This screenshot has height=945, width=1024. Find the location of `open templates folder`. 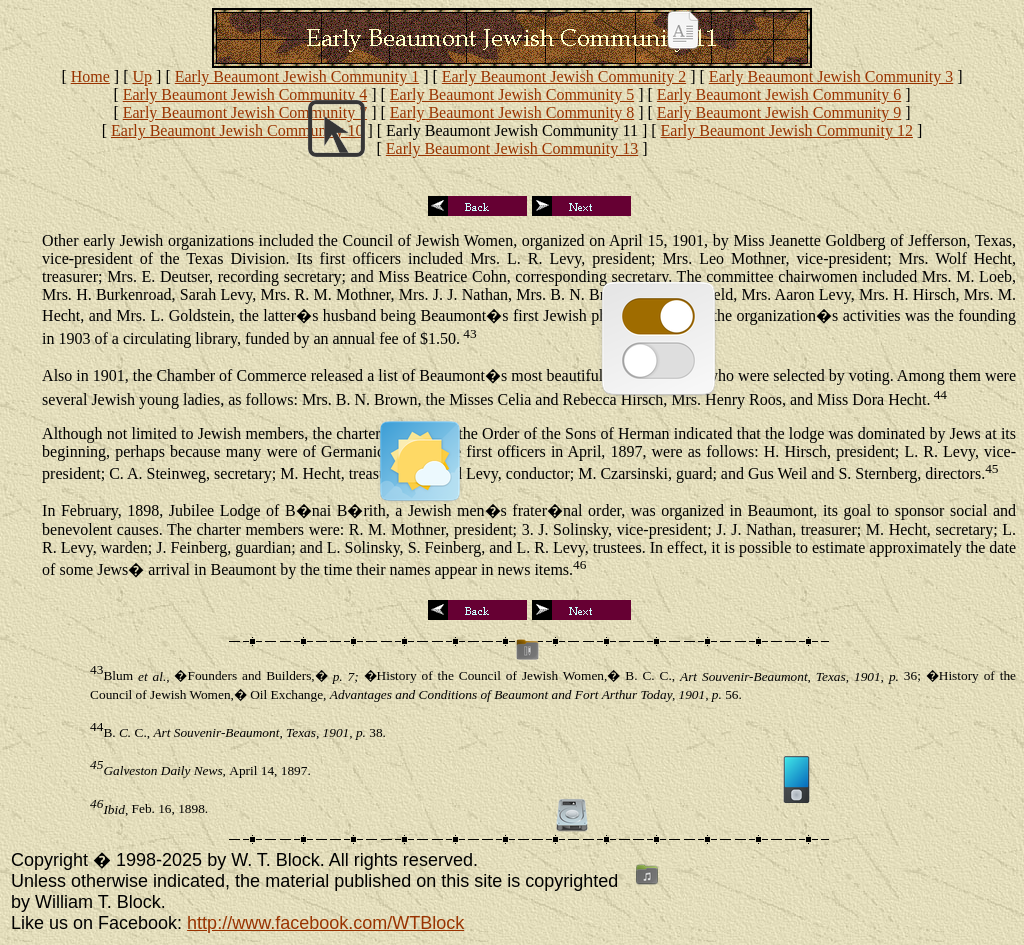

open templates folder is located at coordinates (527, 649).